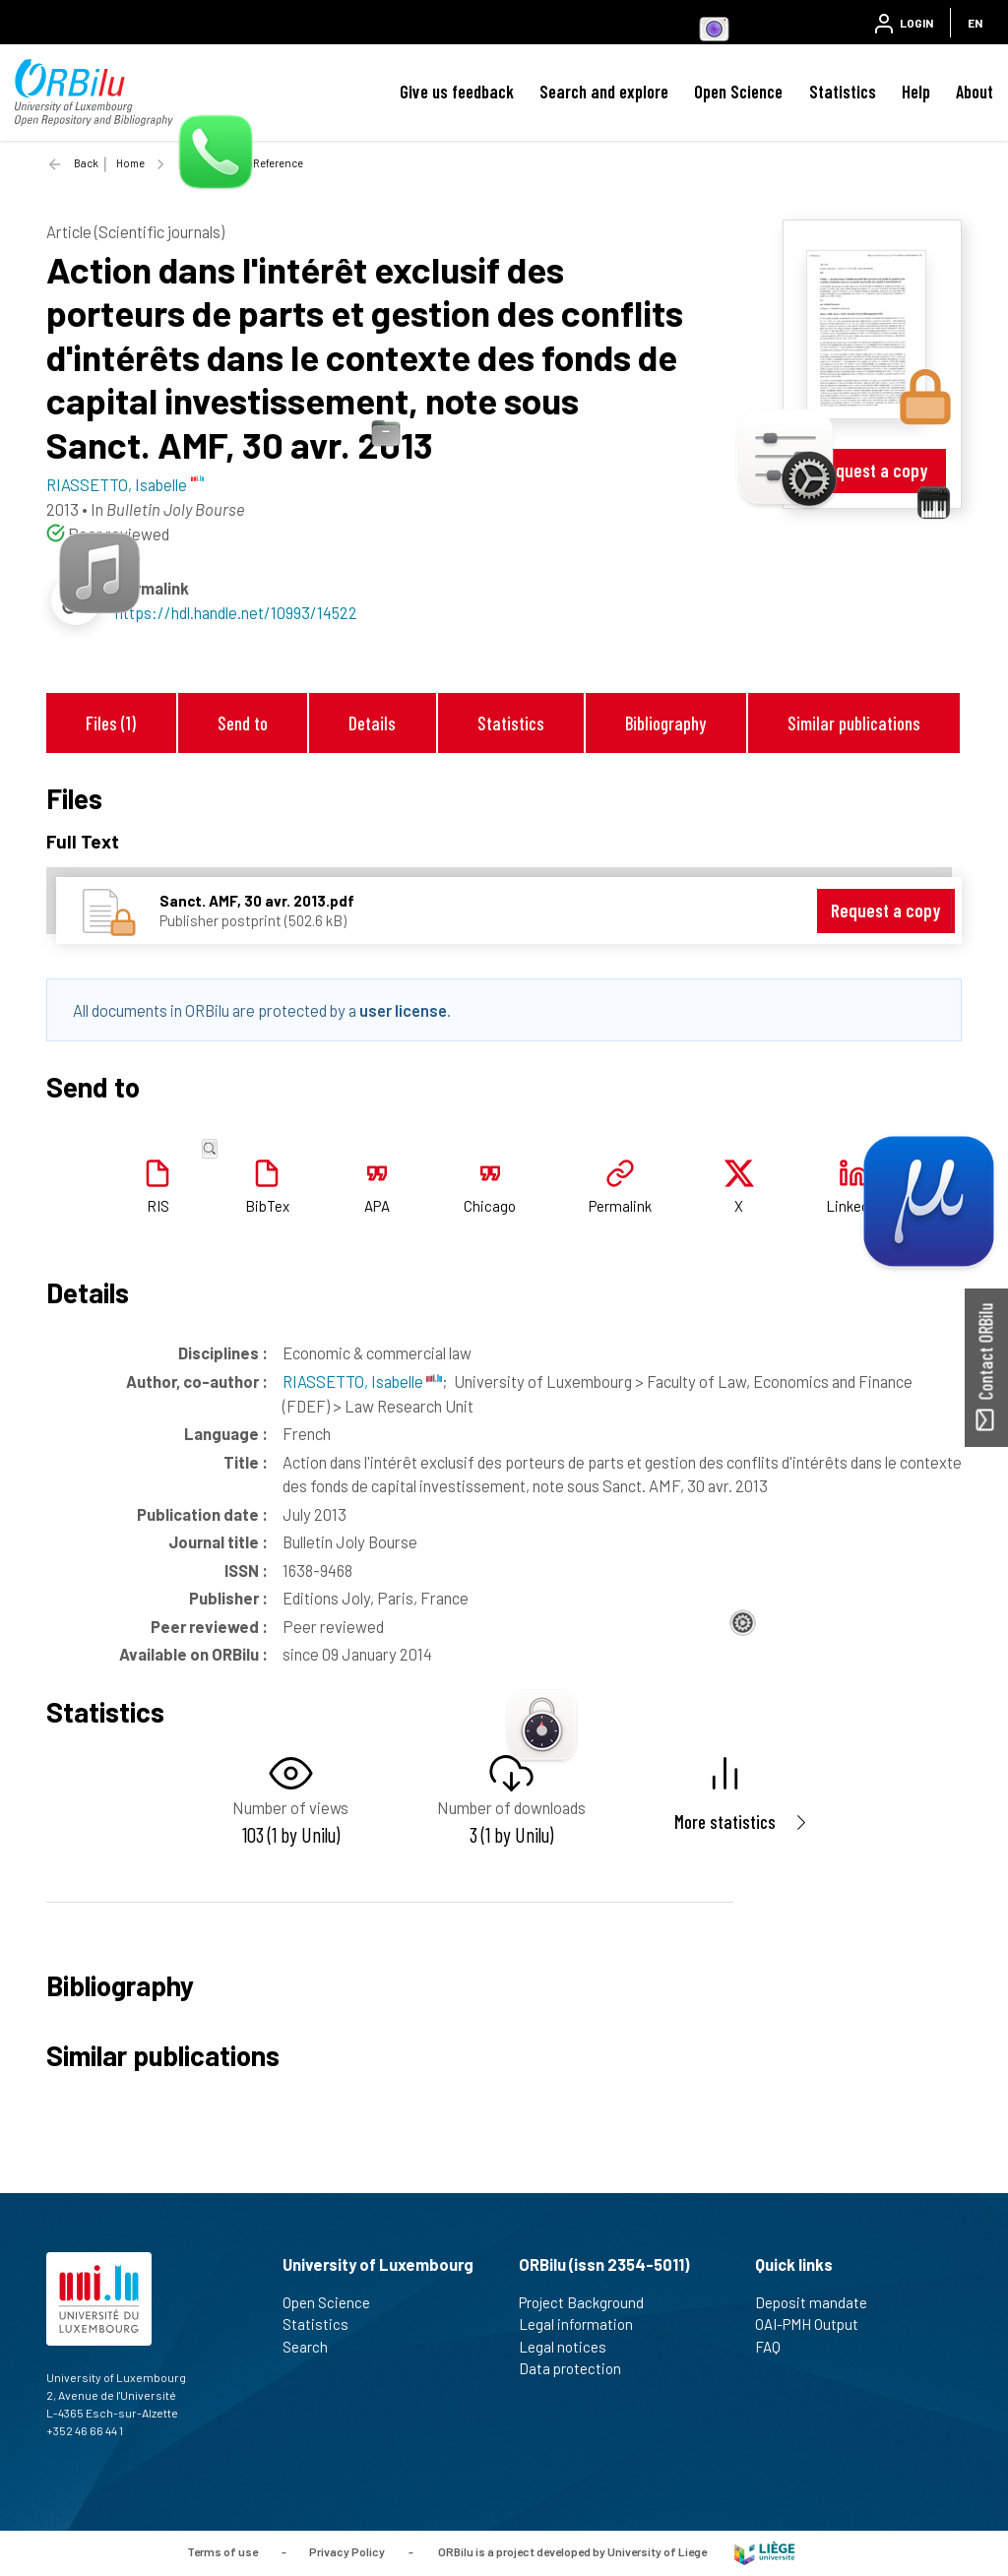 This screenshot has width=1008, height=2576. I want to click on open two-factor authentication app, so click(541, 1725).